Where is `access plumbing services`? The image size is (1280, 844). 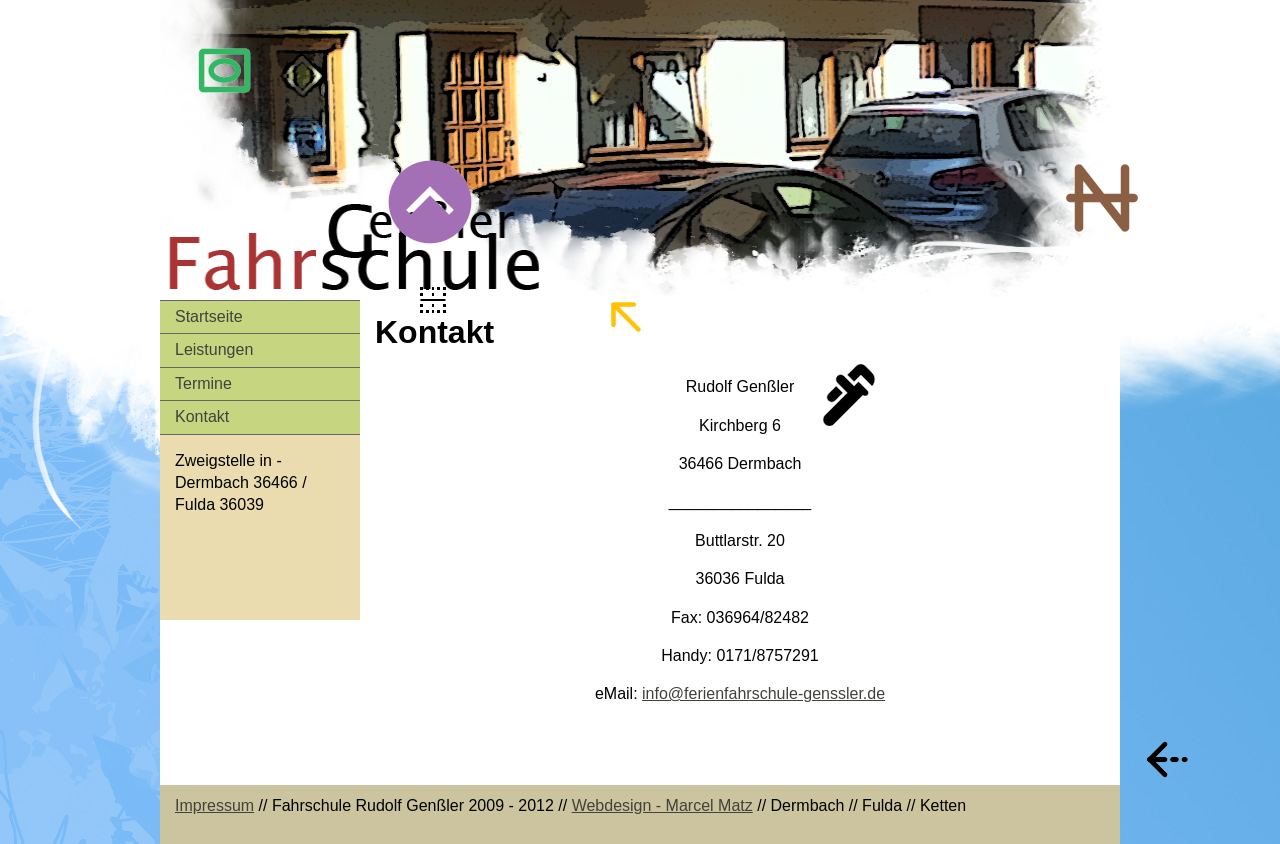
access plumbing services is located at coordinates (849, 395).